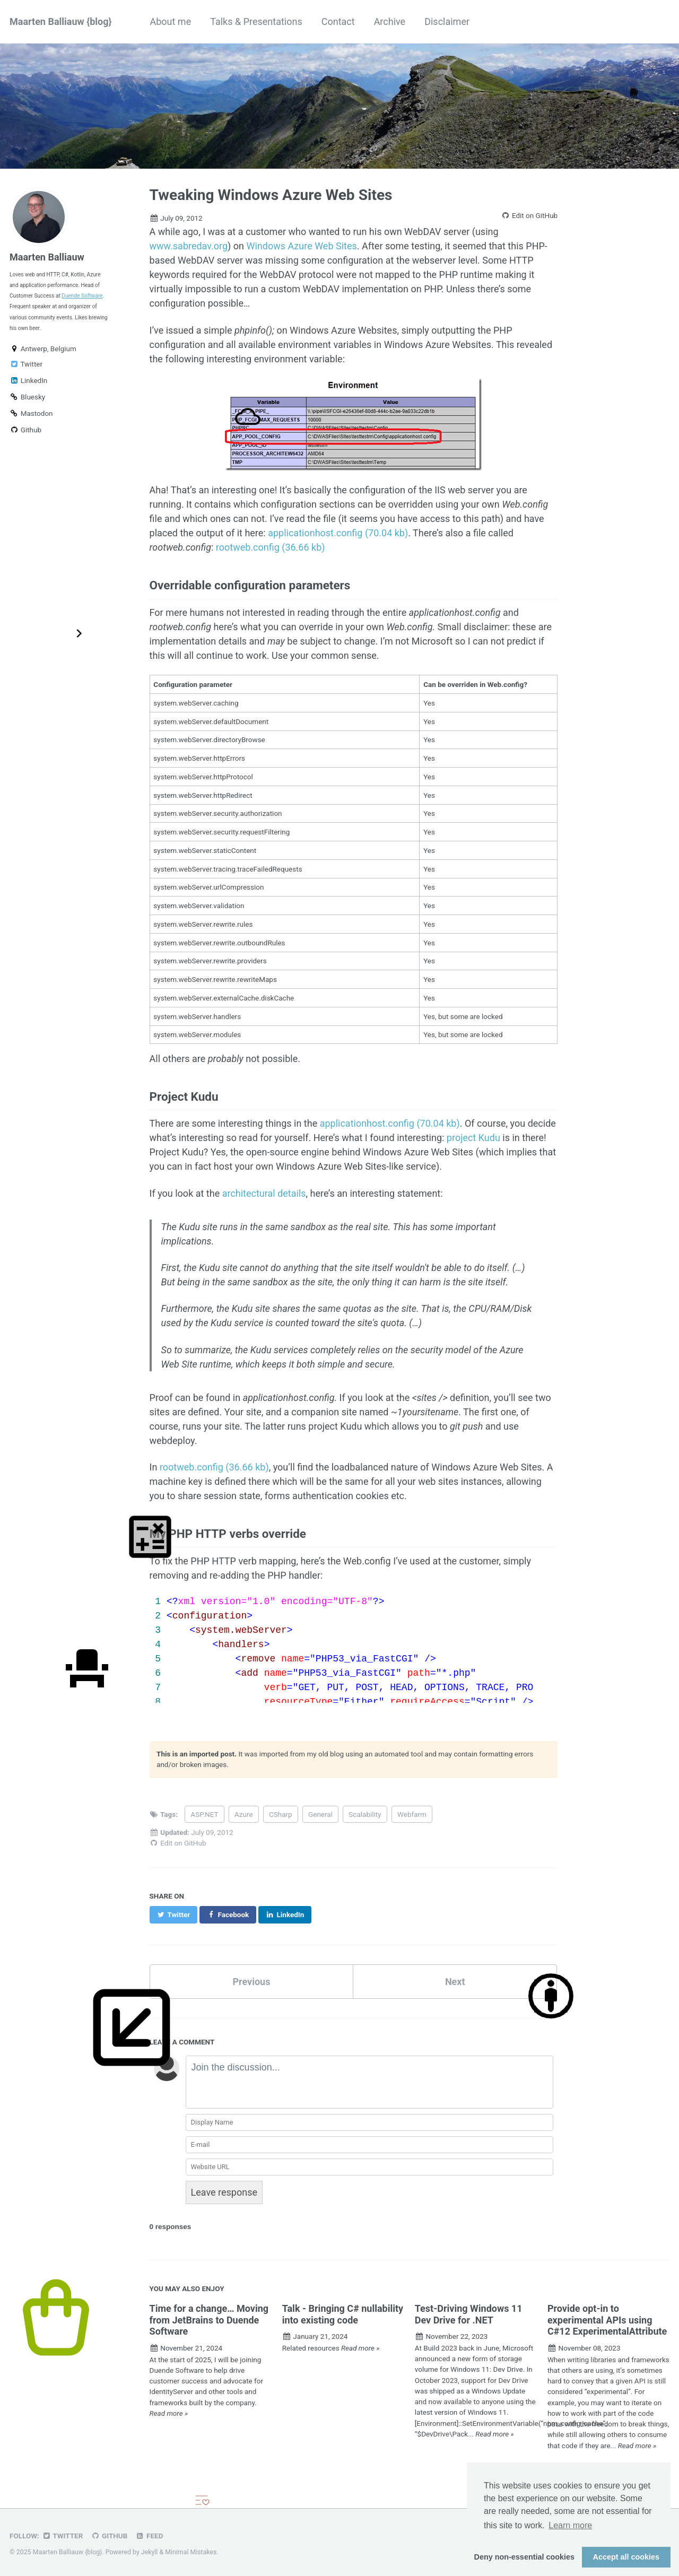 The image size is (679, 2576). What do you see at coordinates (79, 633) in the screenshot?
I see `go to next item or page` at bounding box center [79, 633].